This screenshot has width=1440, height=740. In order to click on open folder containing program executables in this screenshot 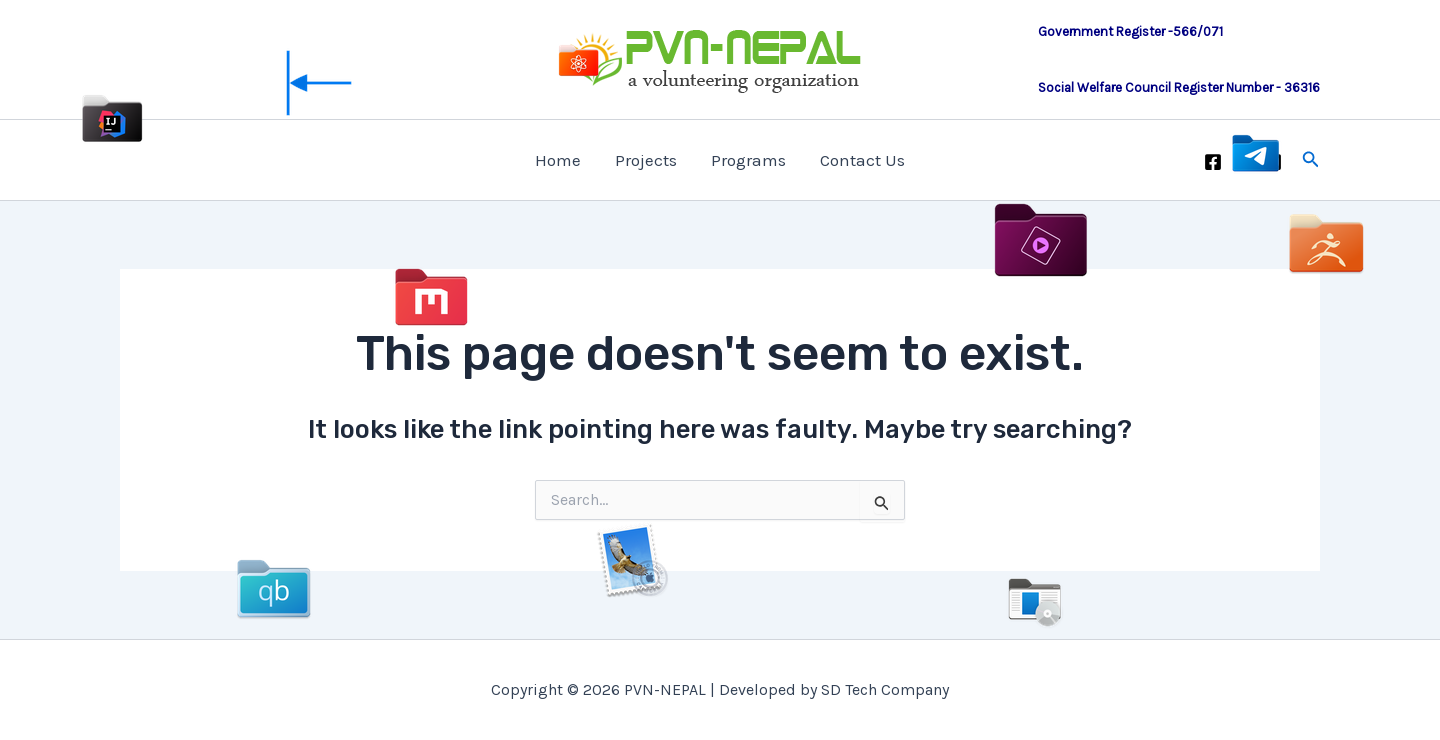, I will do `click(1034, 600)`.